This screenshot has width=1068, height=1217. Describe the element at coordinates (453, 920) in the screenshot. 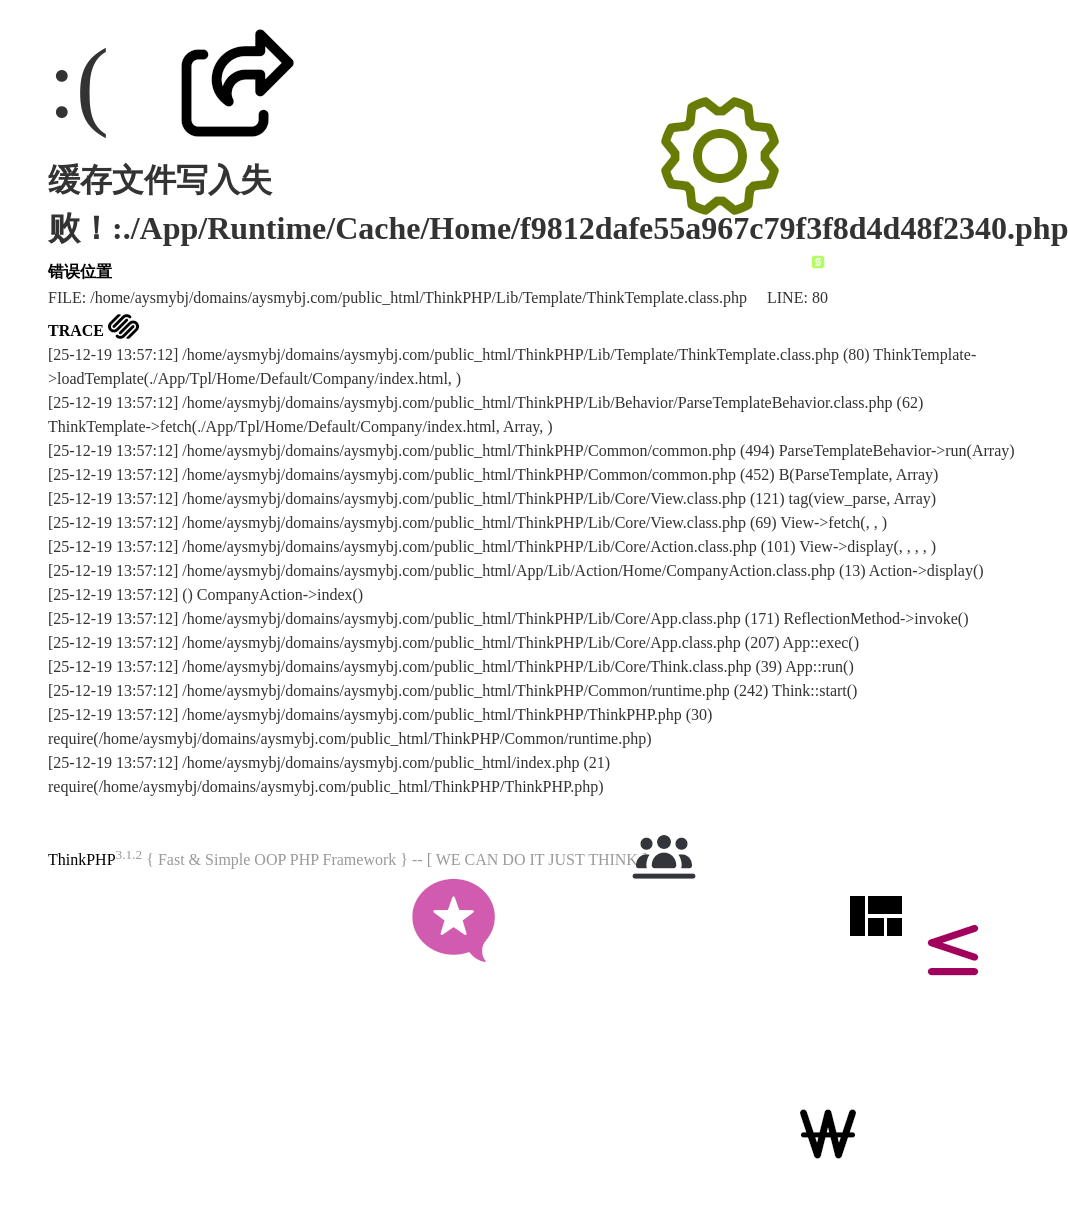

I see `micro.blog social platform logo` at that location.